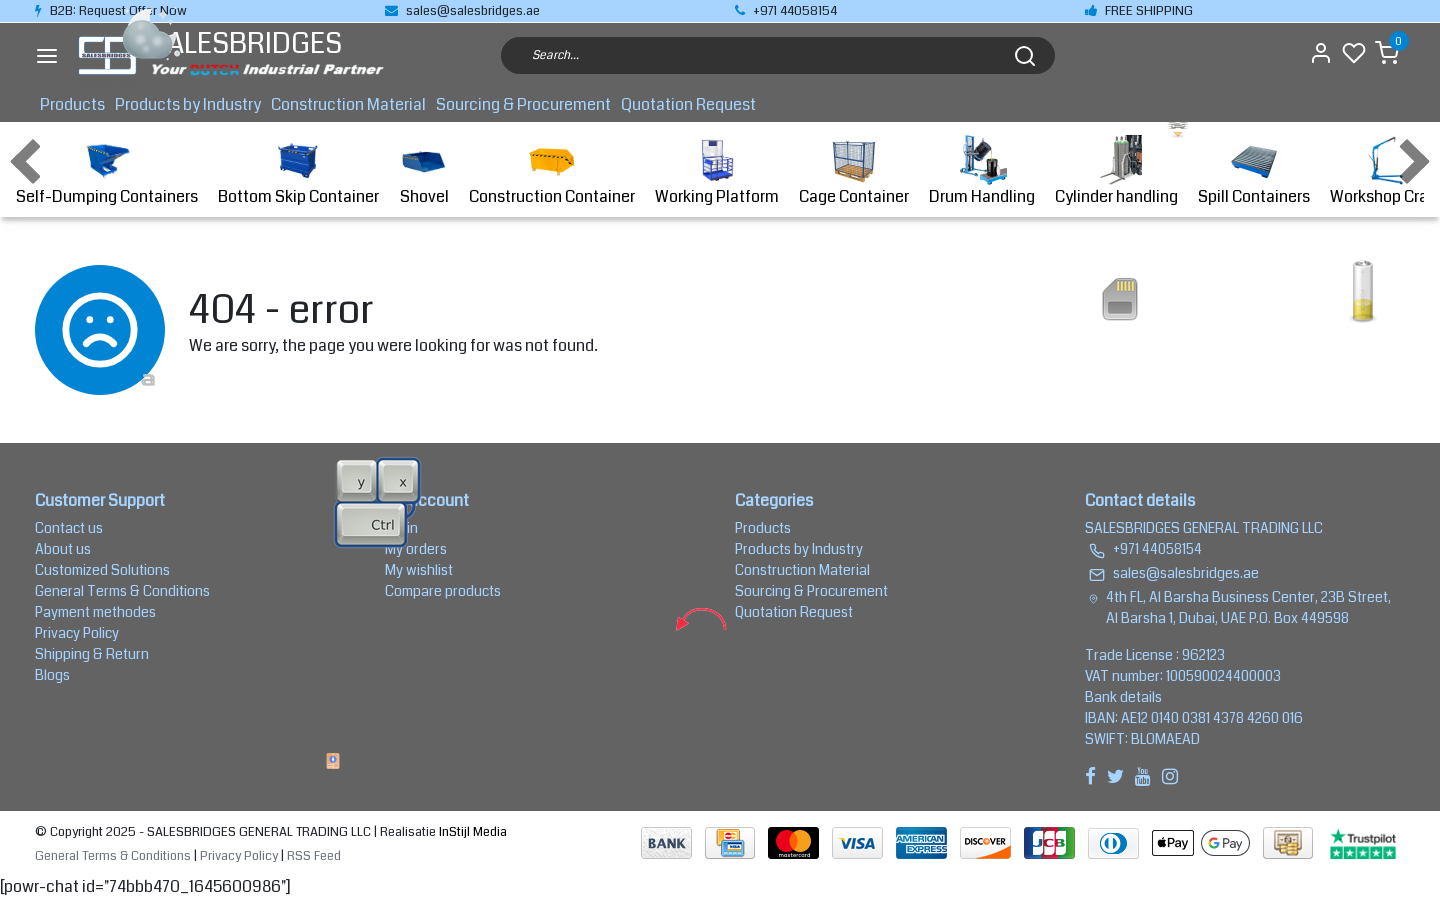 The image size is (1440, 899). Describe the element at coordinates (1120, 299) in the screenshot. I see `indicates a connected USB flash drive or removable storage` at that location.